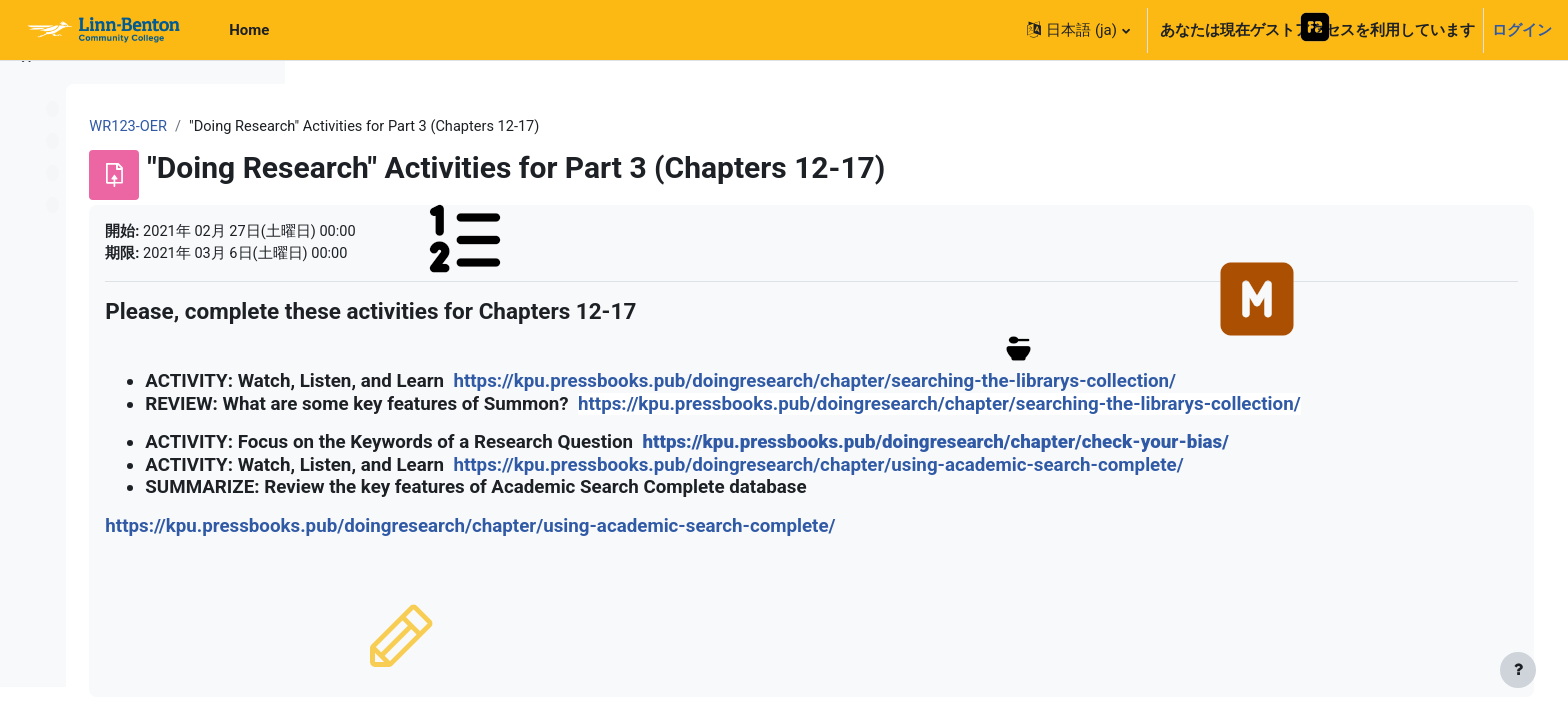 Image resolution: width=1568 pixels, height=720 pixels. Describe the element at coordinates (1315, 27) in the screenshot. I see `toggle F2 function key shortcut` at that location.